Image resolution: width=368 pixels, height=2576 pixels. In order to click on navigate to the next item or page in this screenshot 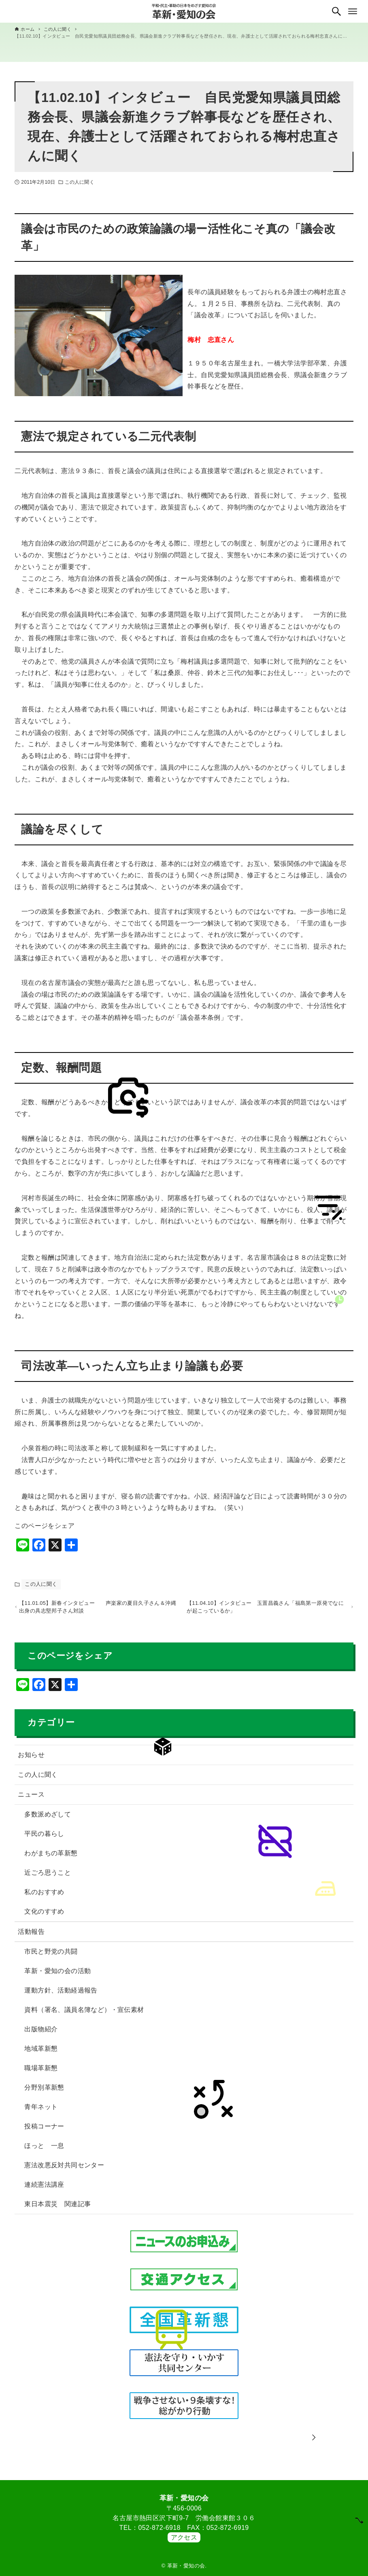, I will do `click(313, 2437)`.